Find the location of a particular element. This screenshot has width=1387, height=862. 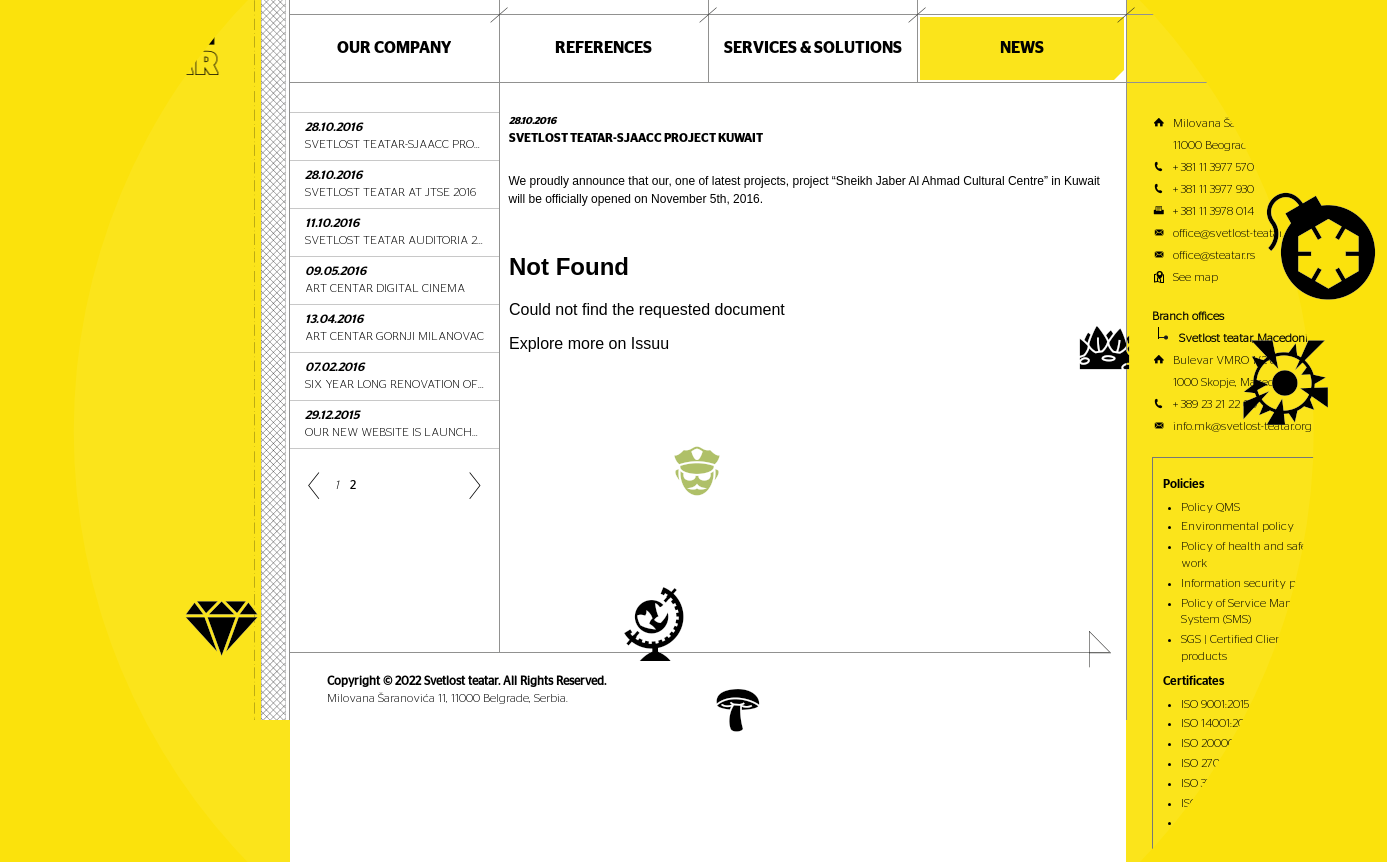

indicates a critical hit or power attack in gameplay is located at coordinates (1285, 382).